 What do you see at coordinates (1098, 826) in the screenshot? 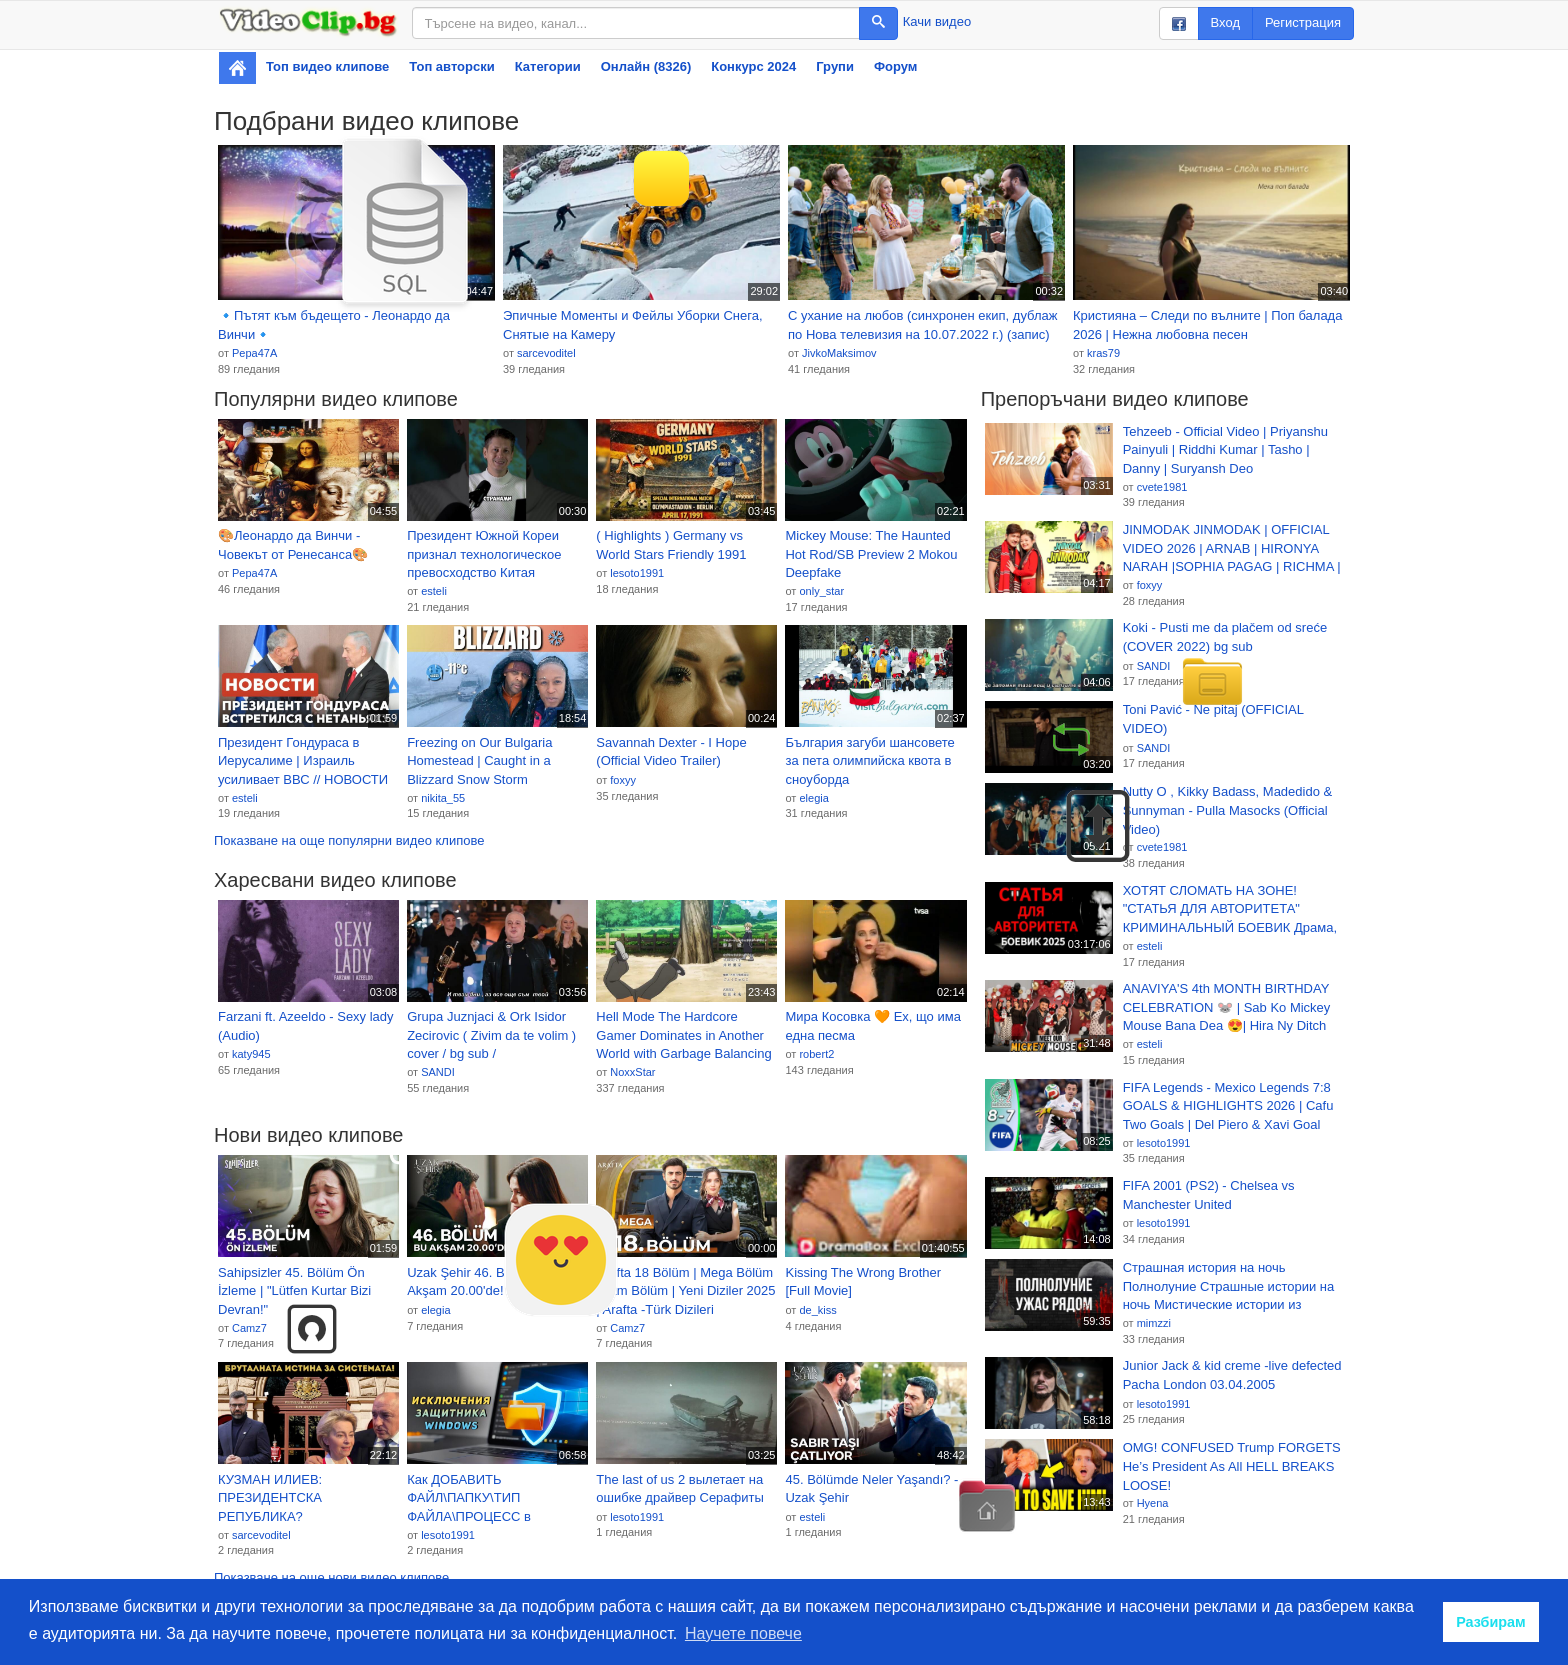
I see `open transmission torrent client` at bounding box center [1098, 826].